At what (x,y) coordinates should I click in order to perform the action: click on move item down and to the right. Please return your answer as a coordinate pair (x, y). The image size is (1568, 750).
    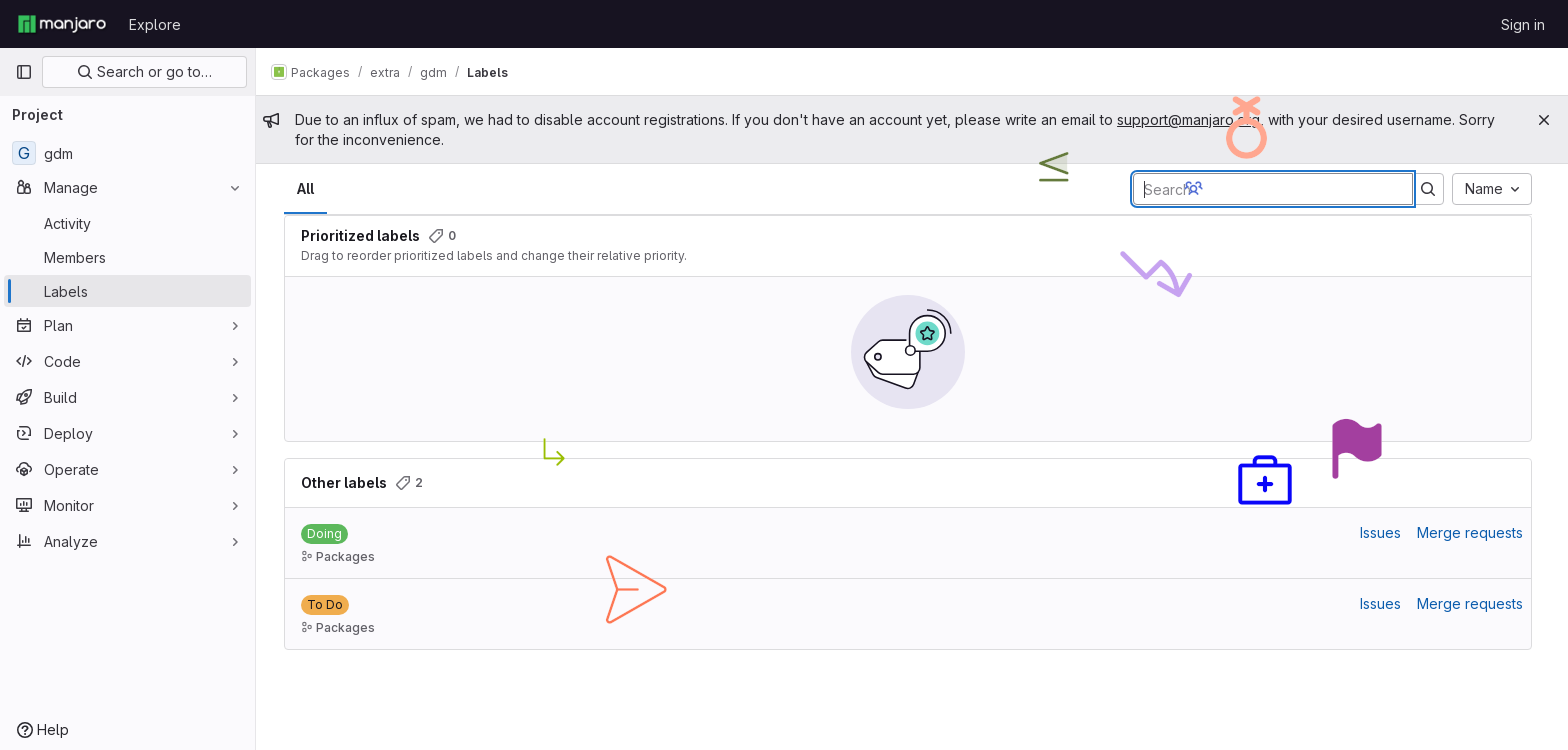
    Looking at the image, I should click on (552, 452).